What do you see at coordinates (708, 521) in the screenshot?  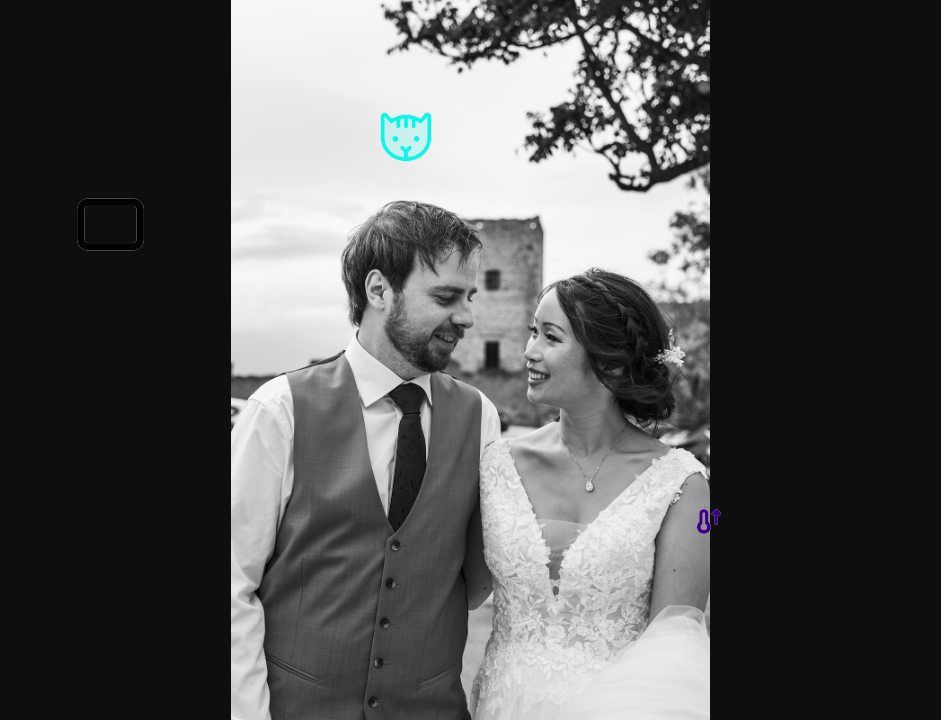 I see `increase temperature setting` at bounding box center [708, 521].